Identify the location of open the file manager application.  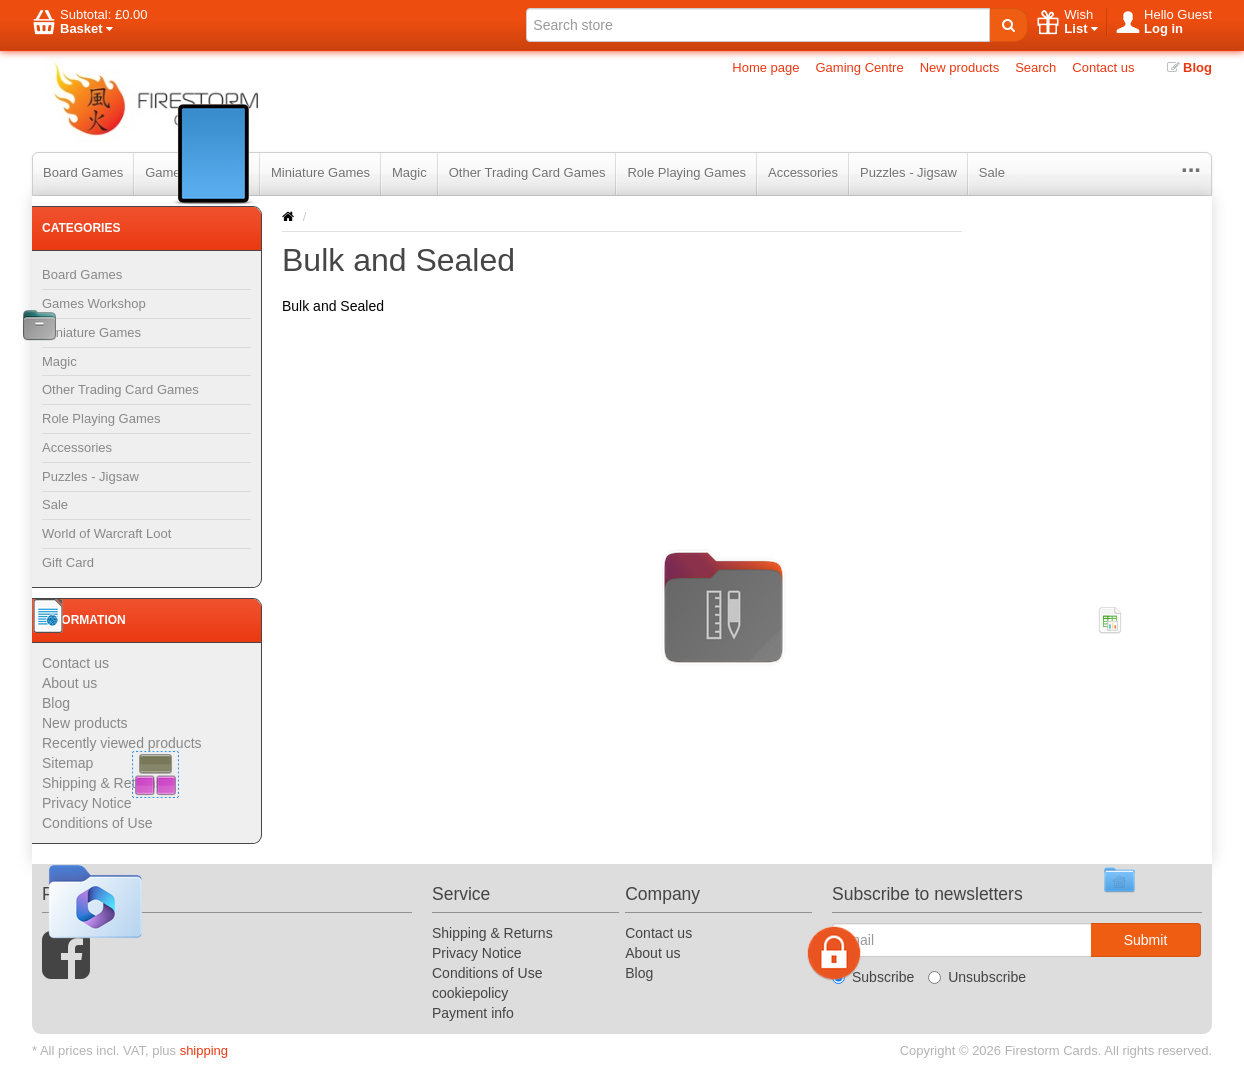
(39, 324).